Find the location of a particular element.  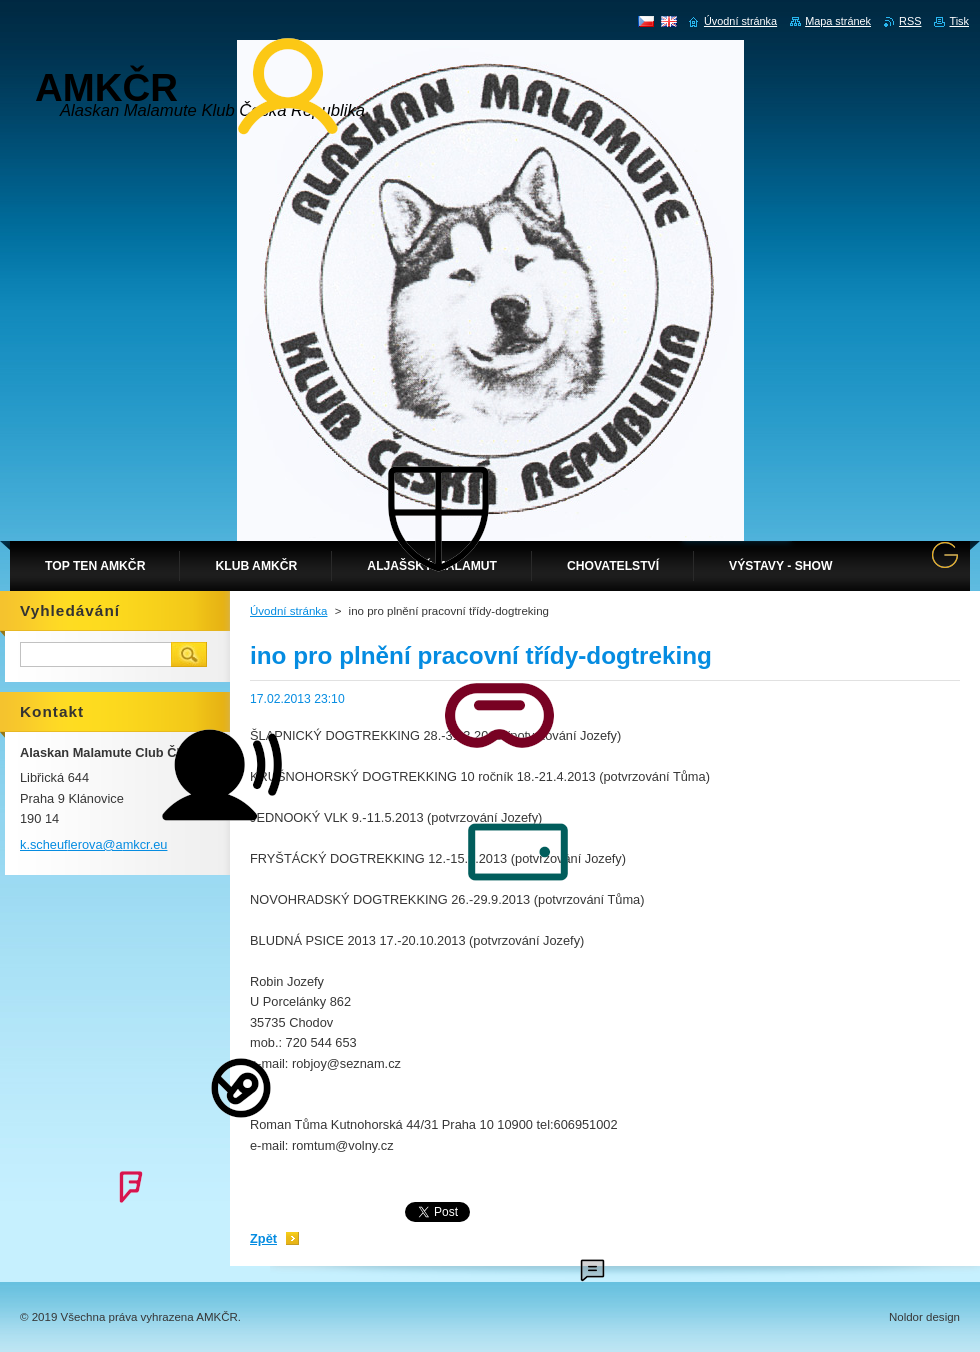

view your profile is located at coordinates (288, 88).